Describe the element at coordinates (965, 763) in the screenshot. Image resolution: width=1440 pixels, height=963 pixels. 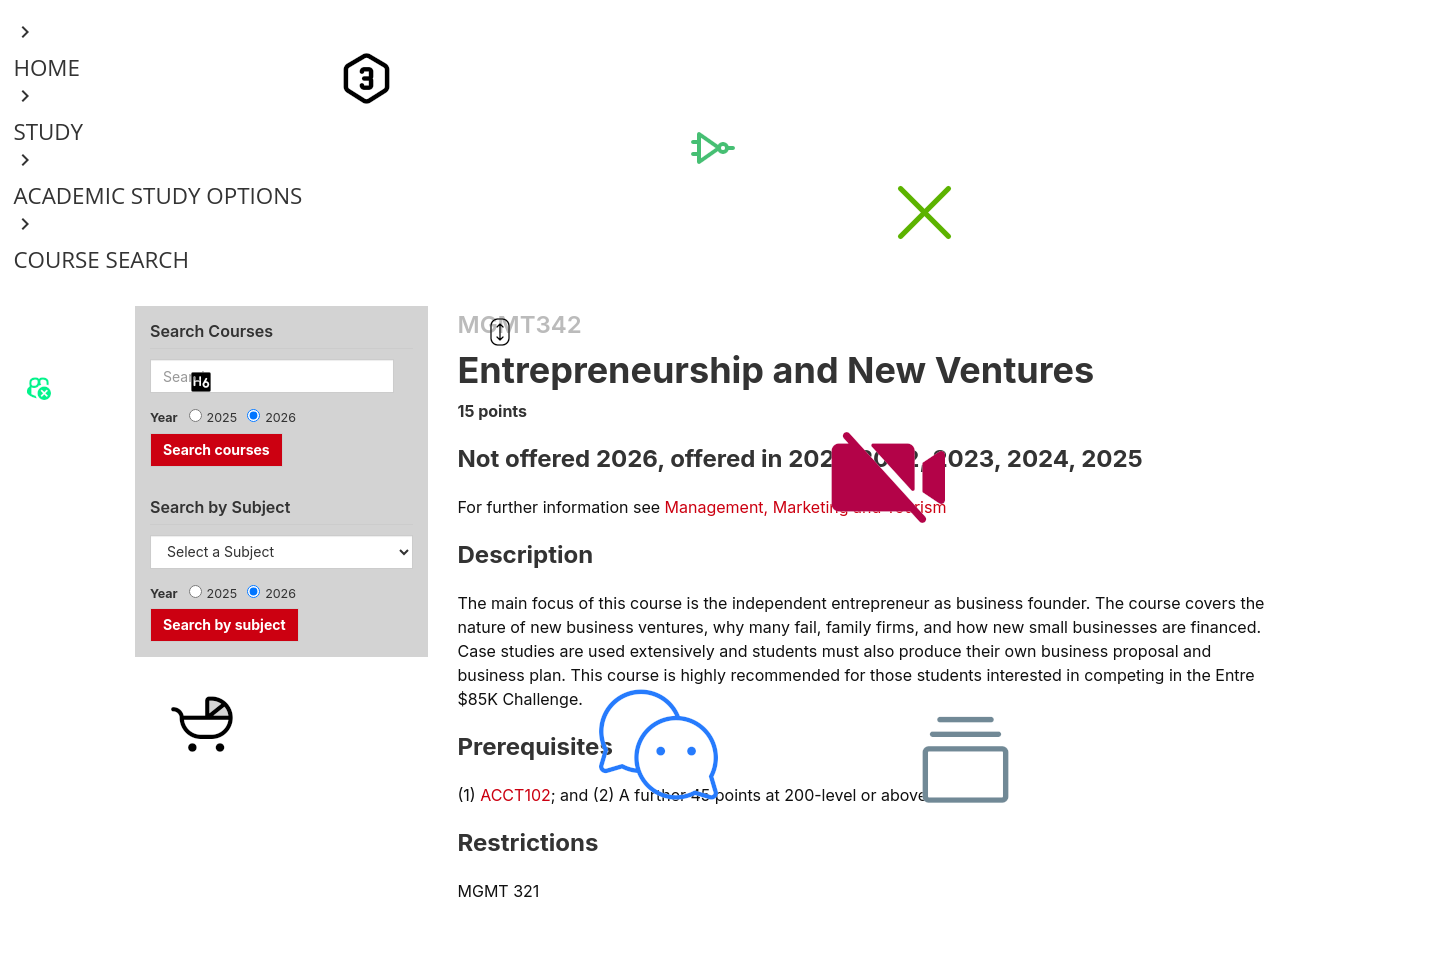
I see `view stacked items or card deck` at that location.